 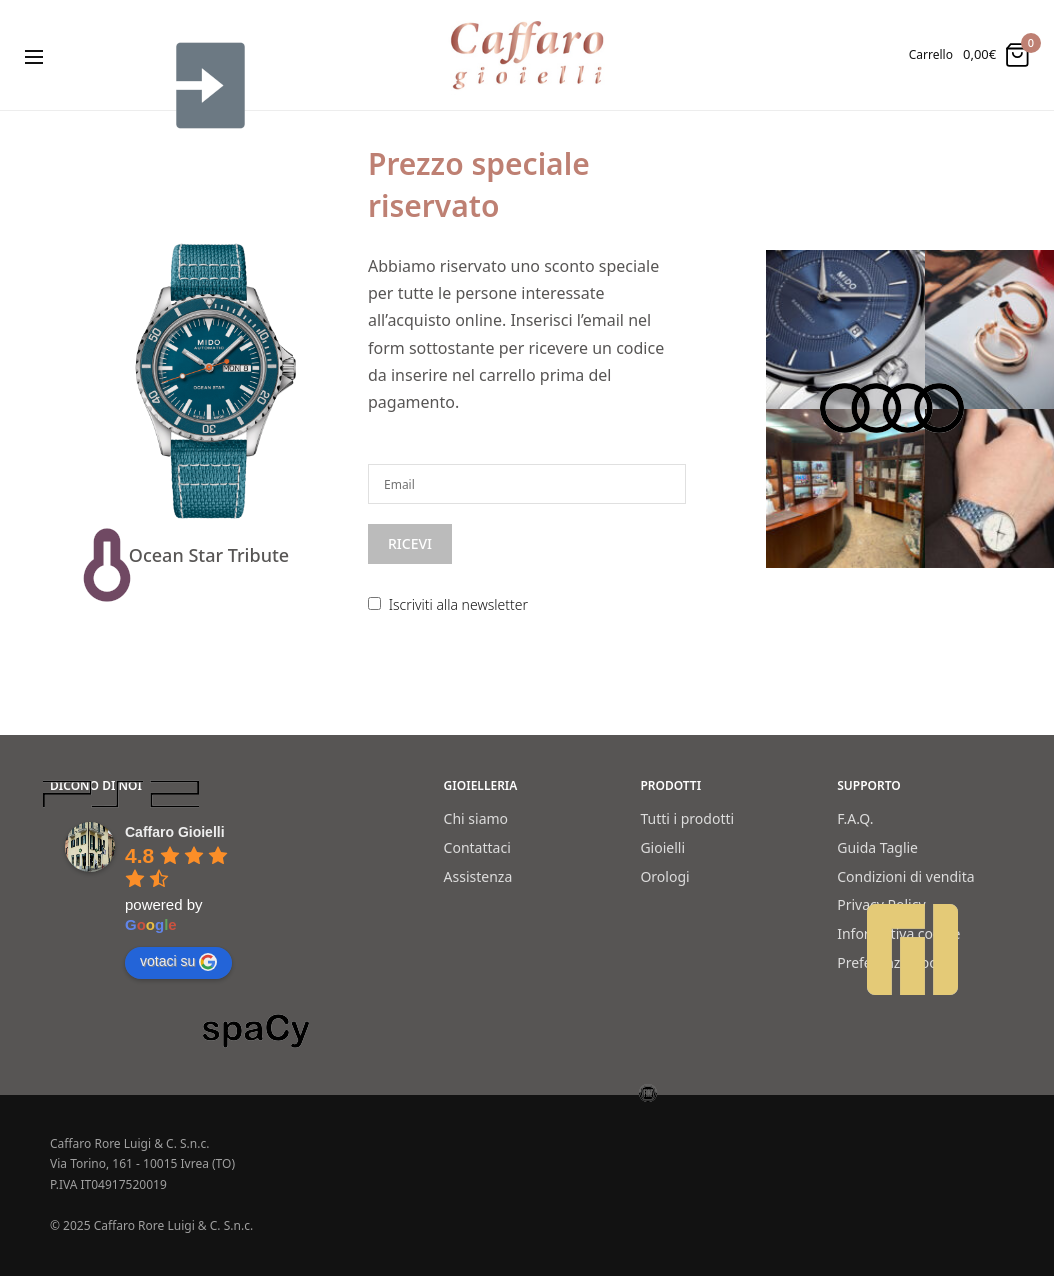 I want to click on manjaro linux operating system logo, so click(x=912, y=949).